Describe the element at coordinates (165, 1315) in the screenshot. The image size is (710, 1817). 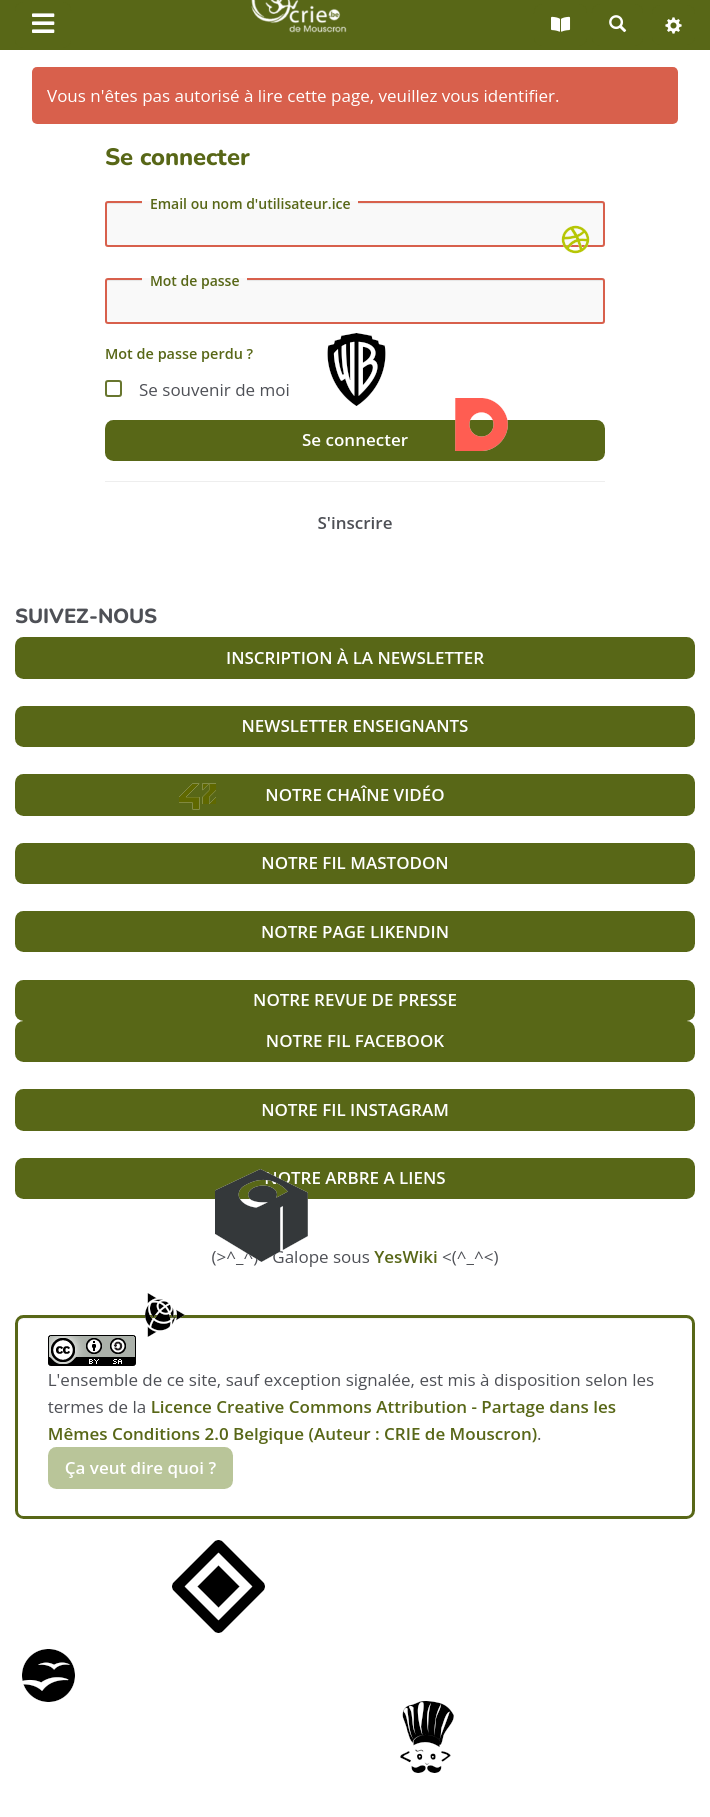
I see `trimble company logo` at that location.